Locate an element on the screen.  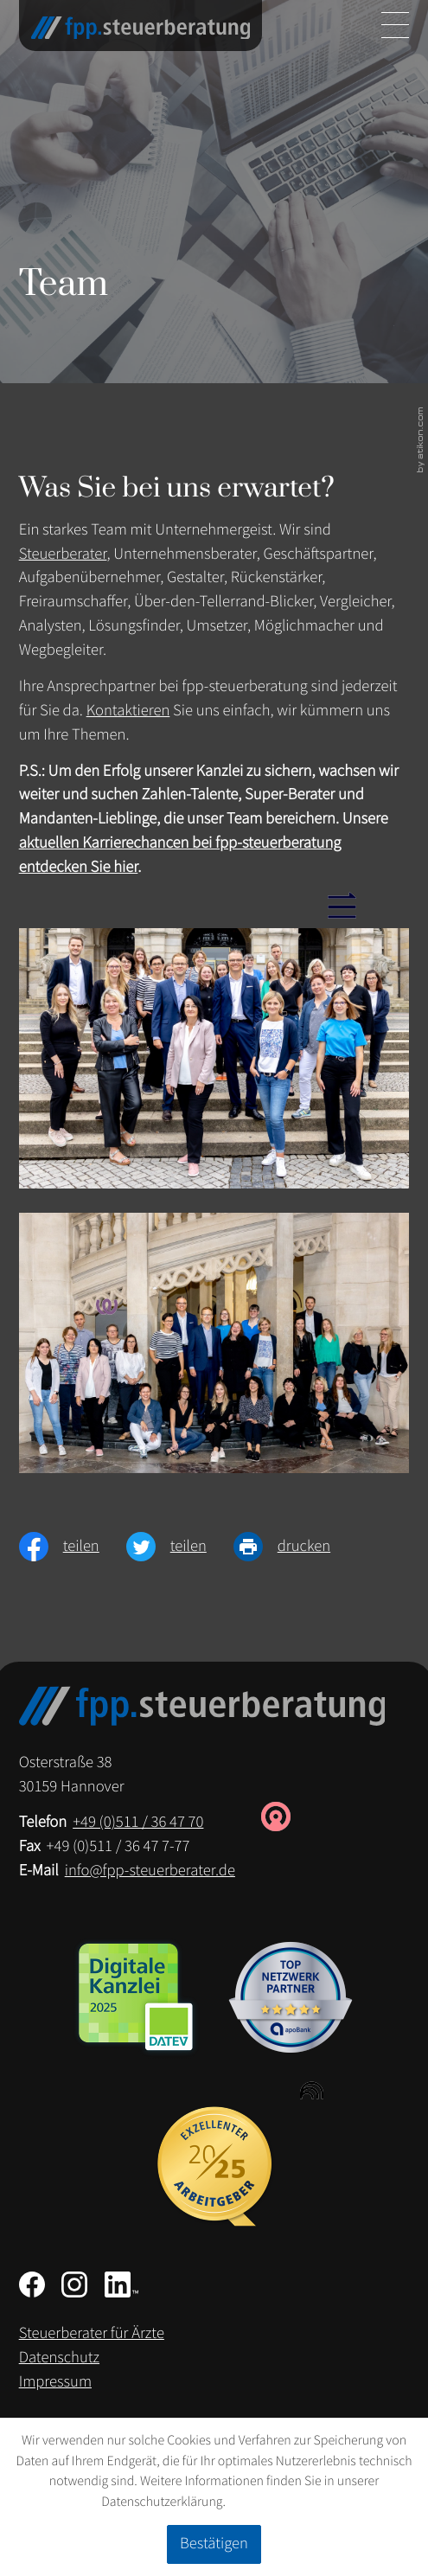
play items in sequential order is located at coordinates (342, 907).